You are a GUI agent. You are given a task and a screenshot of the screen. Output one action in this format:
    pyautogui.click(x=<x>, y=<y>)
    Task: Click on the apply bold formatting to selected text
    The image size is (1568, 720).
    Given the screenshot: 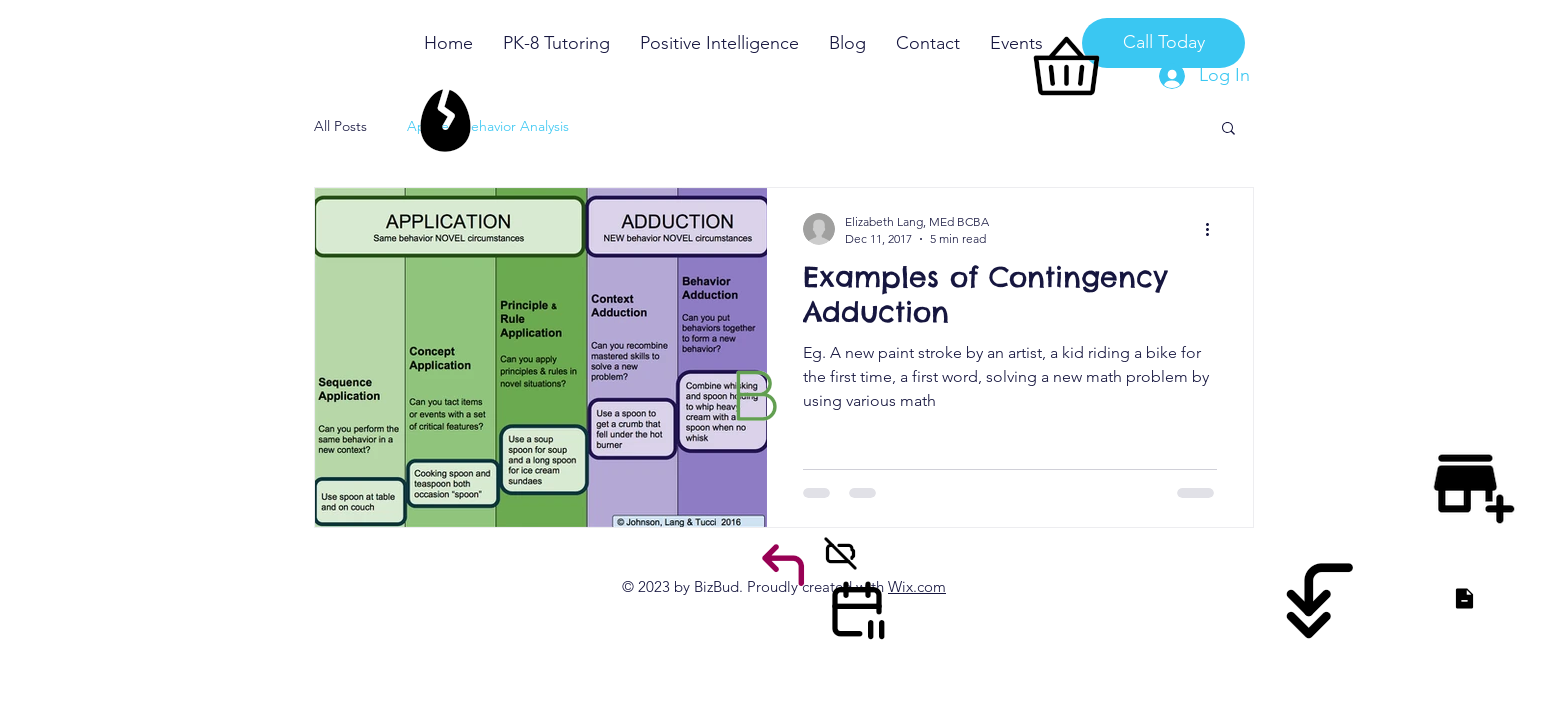 What is the action you would take?
    pyautogui.click(x=753, y=397)
    